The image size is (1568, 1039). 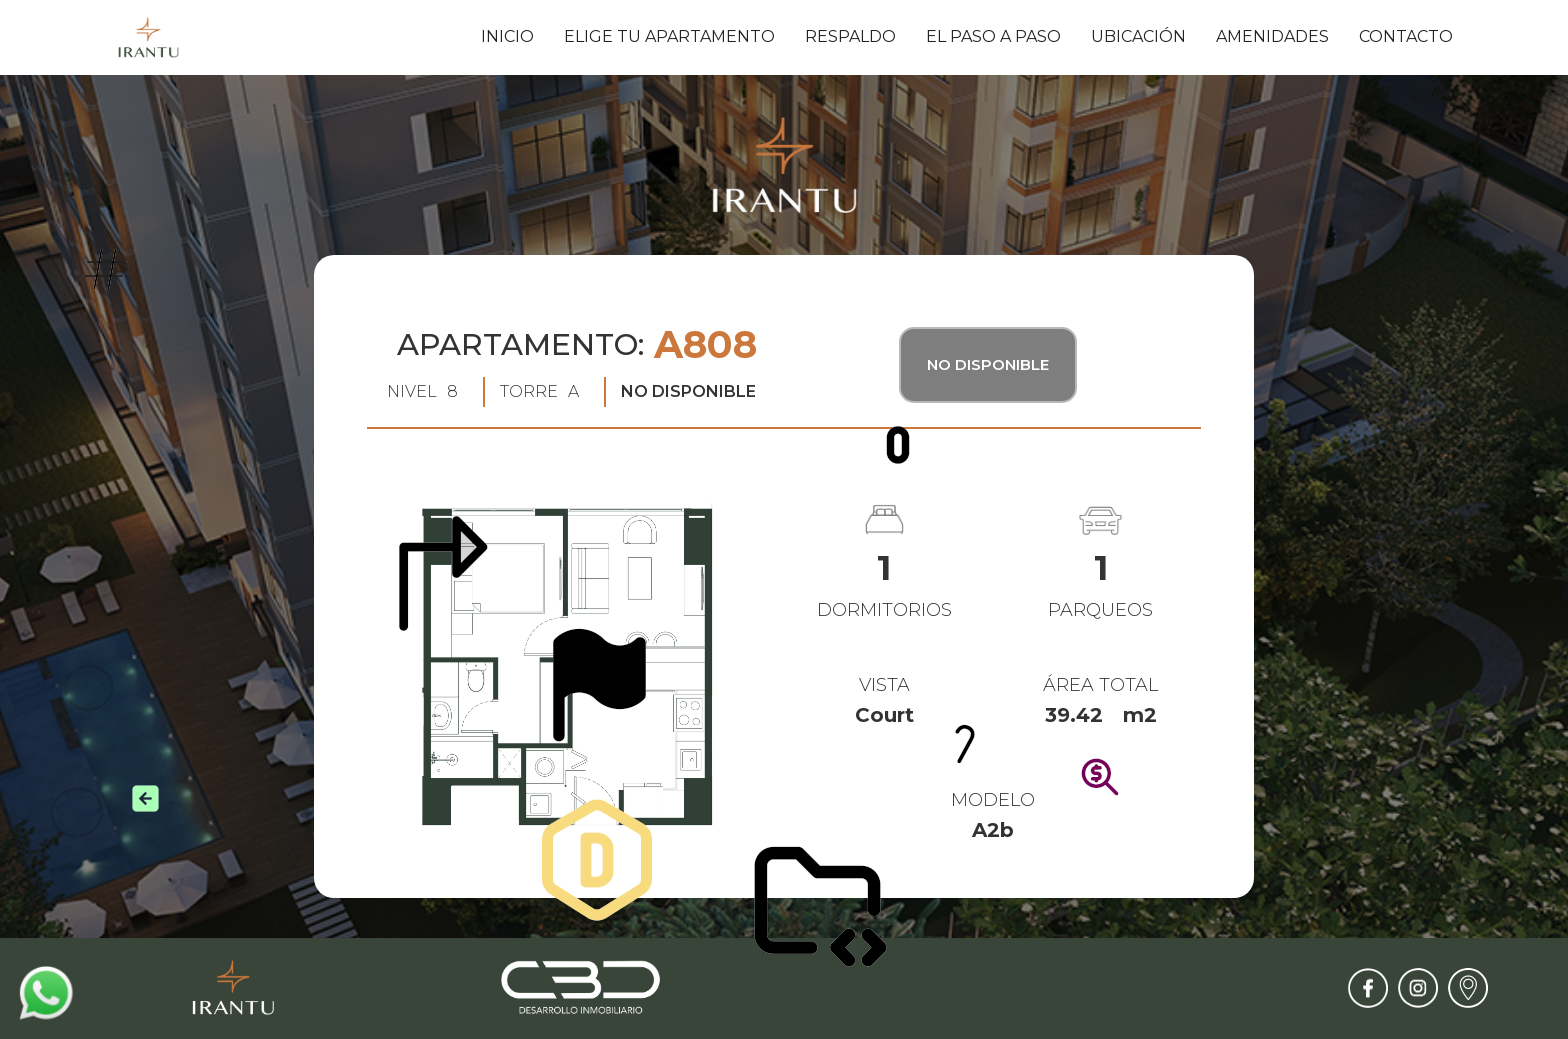 What do you see at coordinates (817, 903) in the screenshot?
I see `open code projects folder` at bounding box center [817, 903].